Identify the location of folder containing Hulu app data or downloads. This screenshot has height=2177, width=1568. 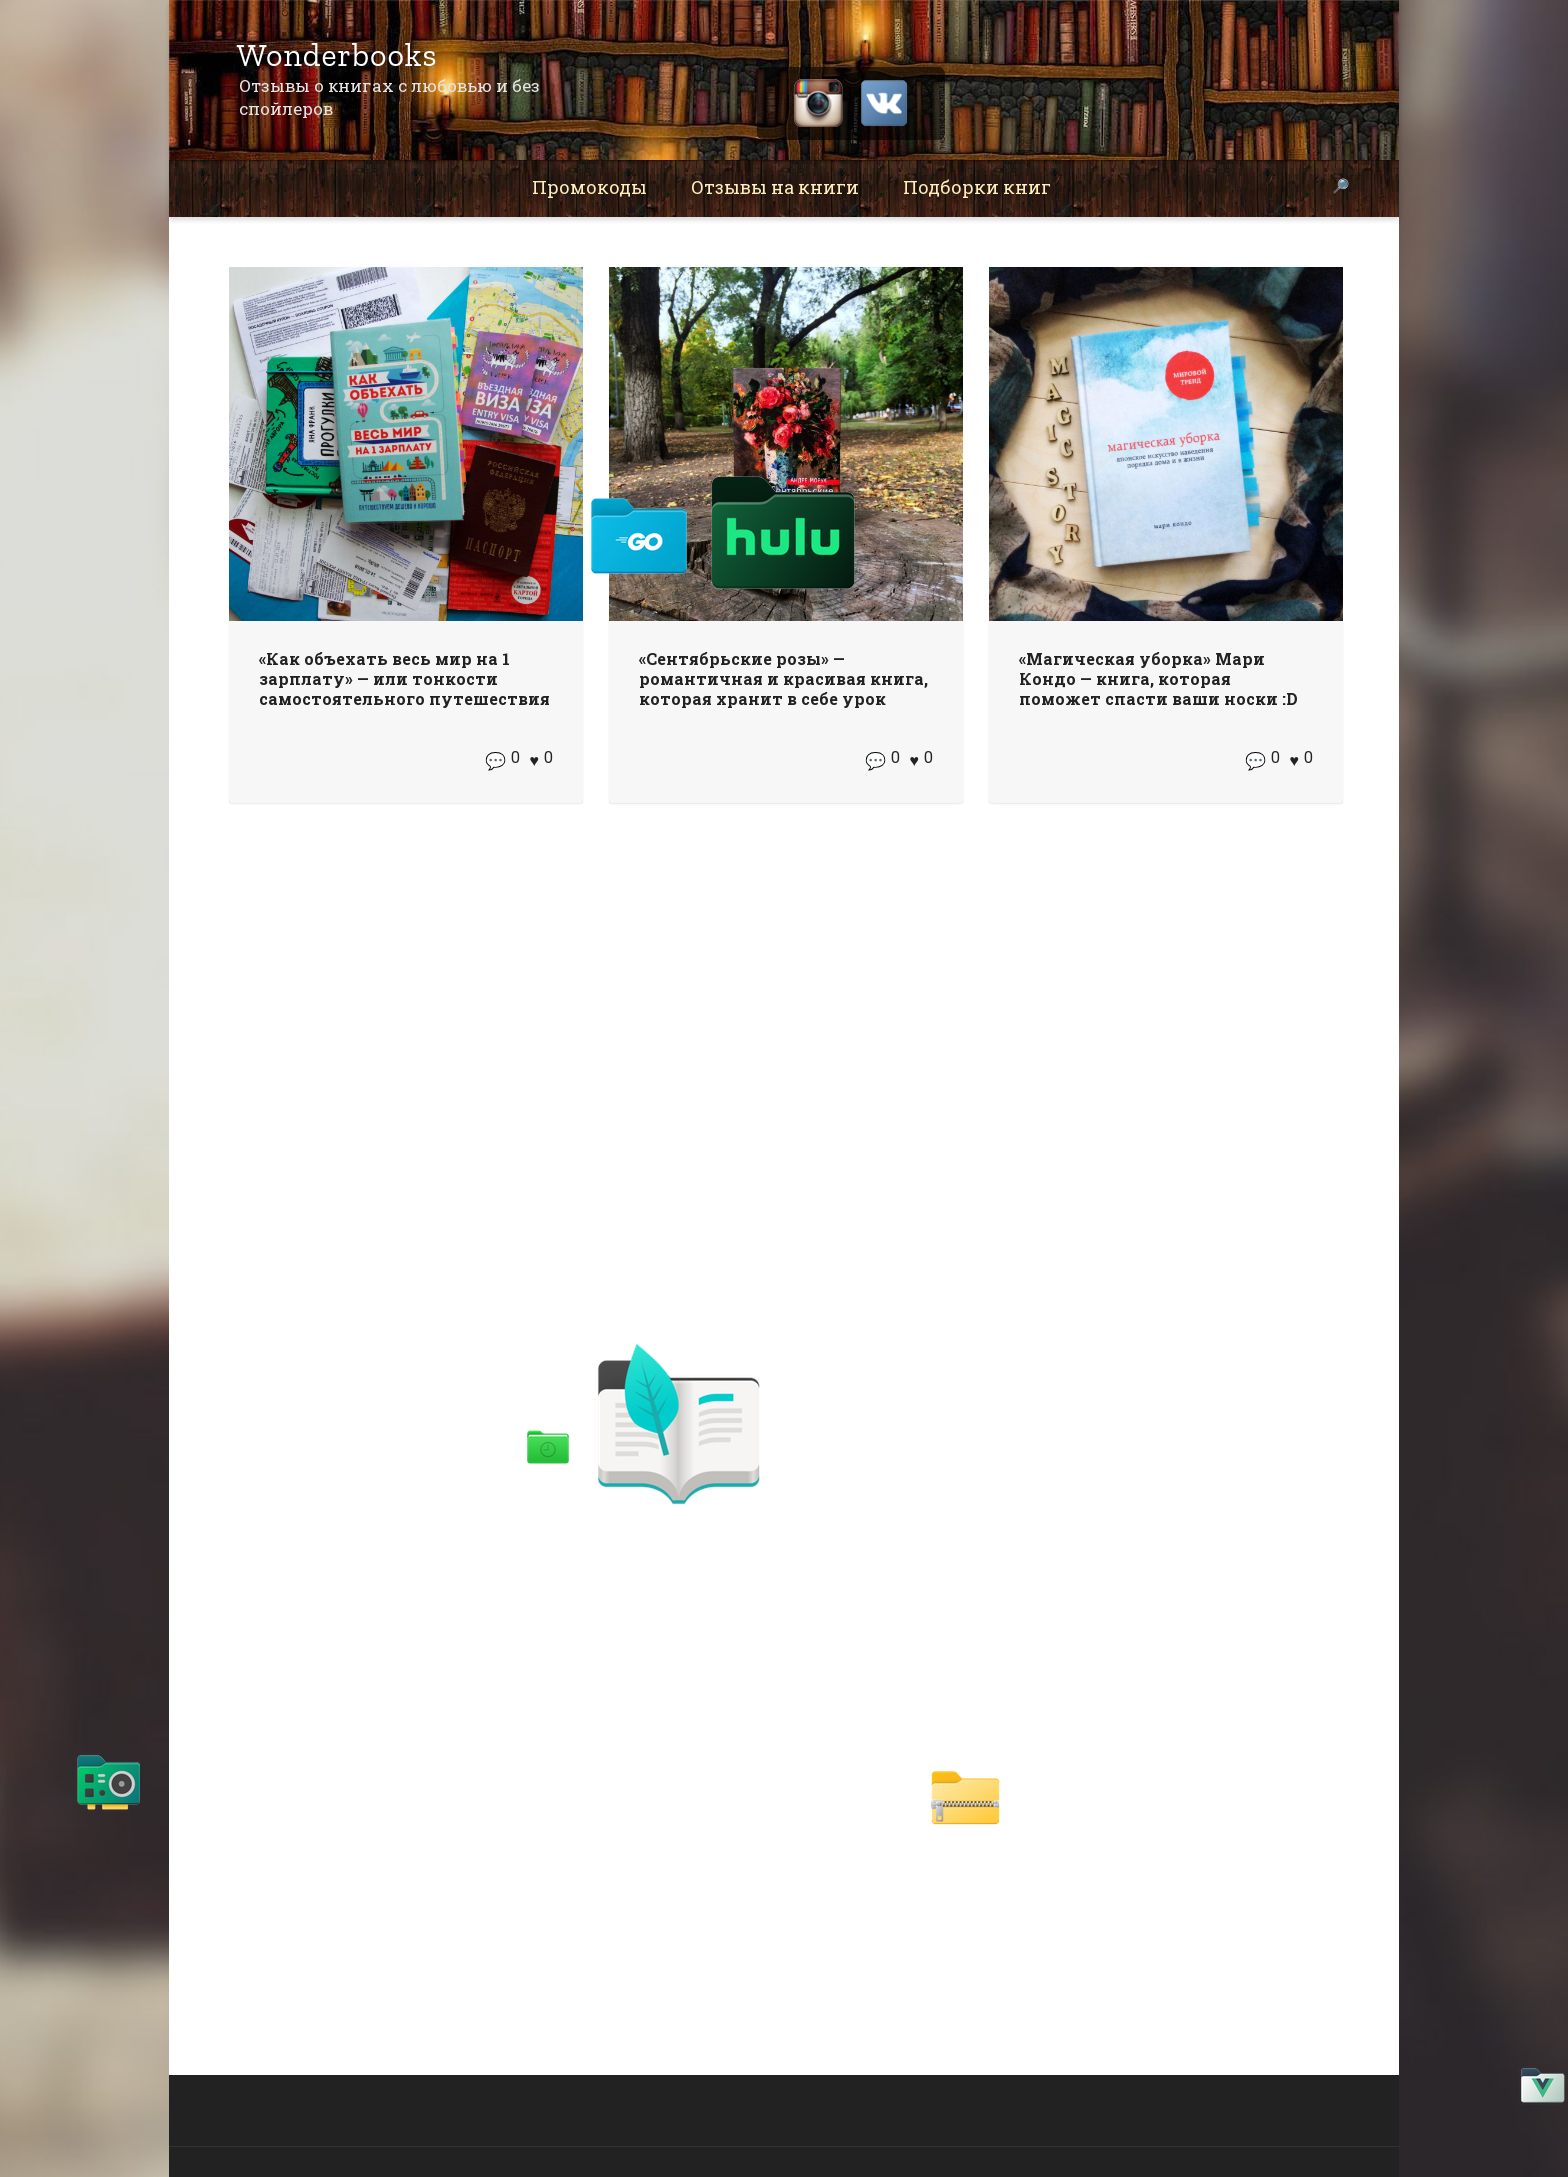
(782, 536).